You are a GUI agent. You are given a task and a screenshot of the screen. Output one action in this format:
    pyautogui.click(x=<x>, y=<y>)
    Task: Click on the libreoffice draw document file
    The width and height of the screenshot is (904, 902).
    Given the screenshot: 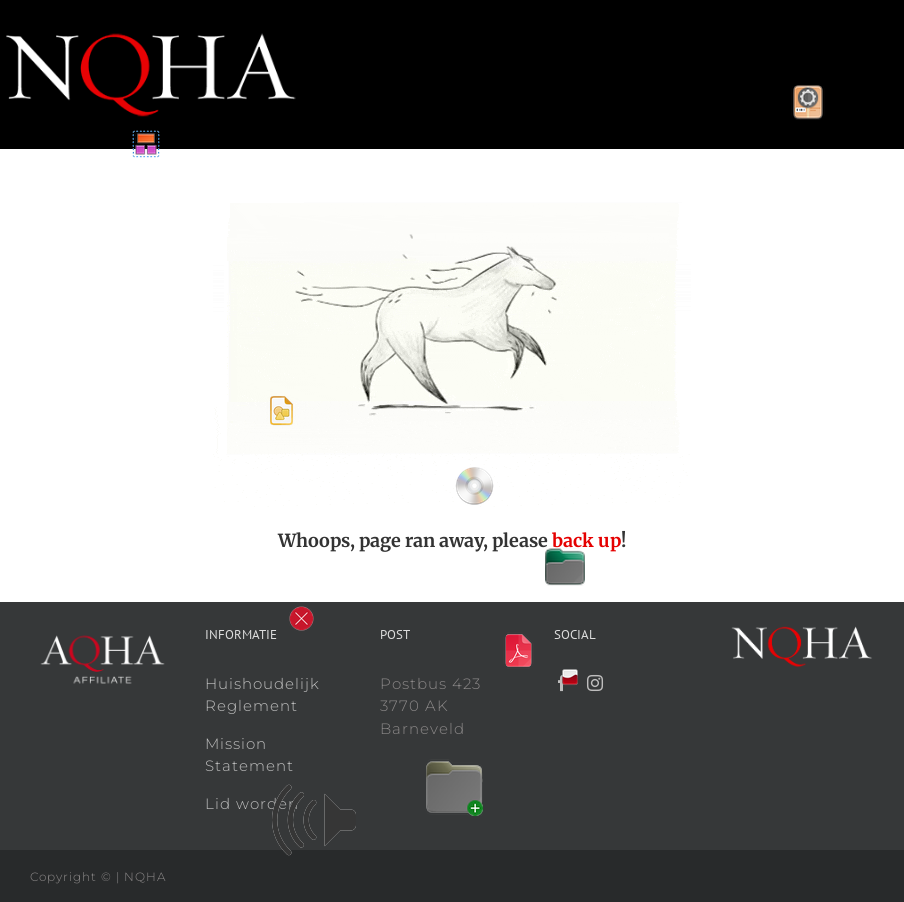 What is the action you would take?
    pyautogui.click(x=281, y=410)
    